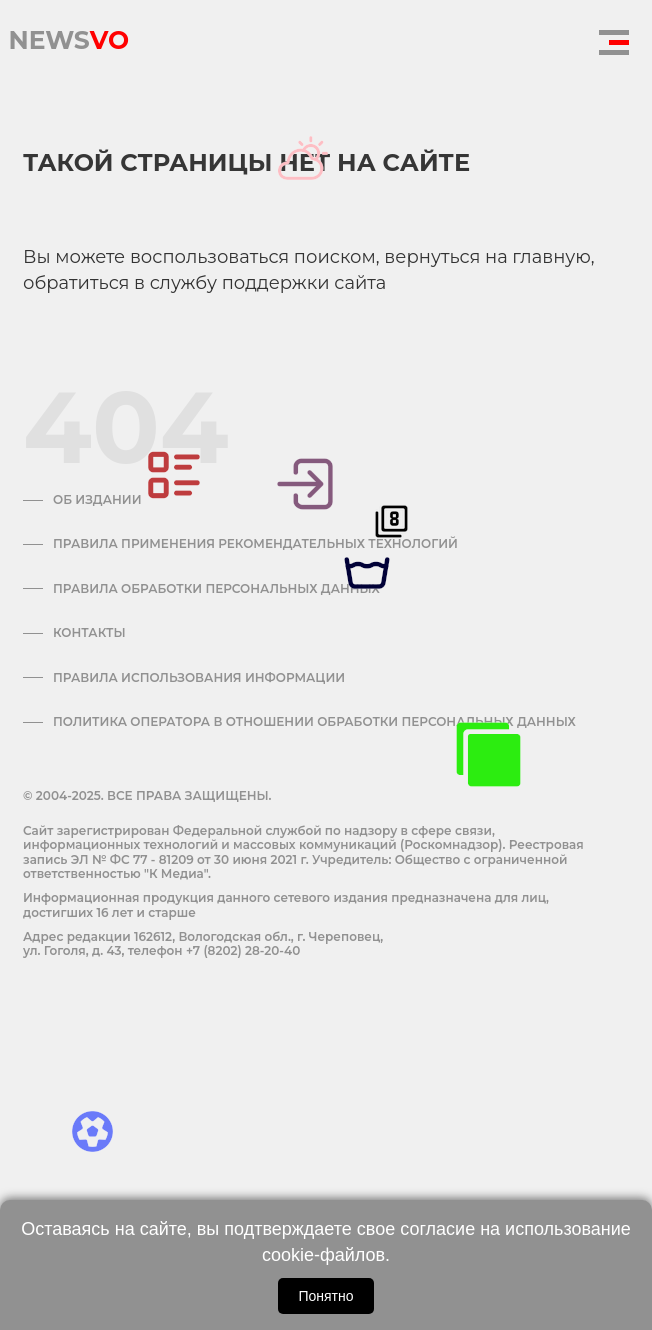 The height and width of the screenshot is (1330, 652). What do you see at coordinates (305, 484) in the screenshot?
I see `log in to your account` at bounding box center [305, 484].